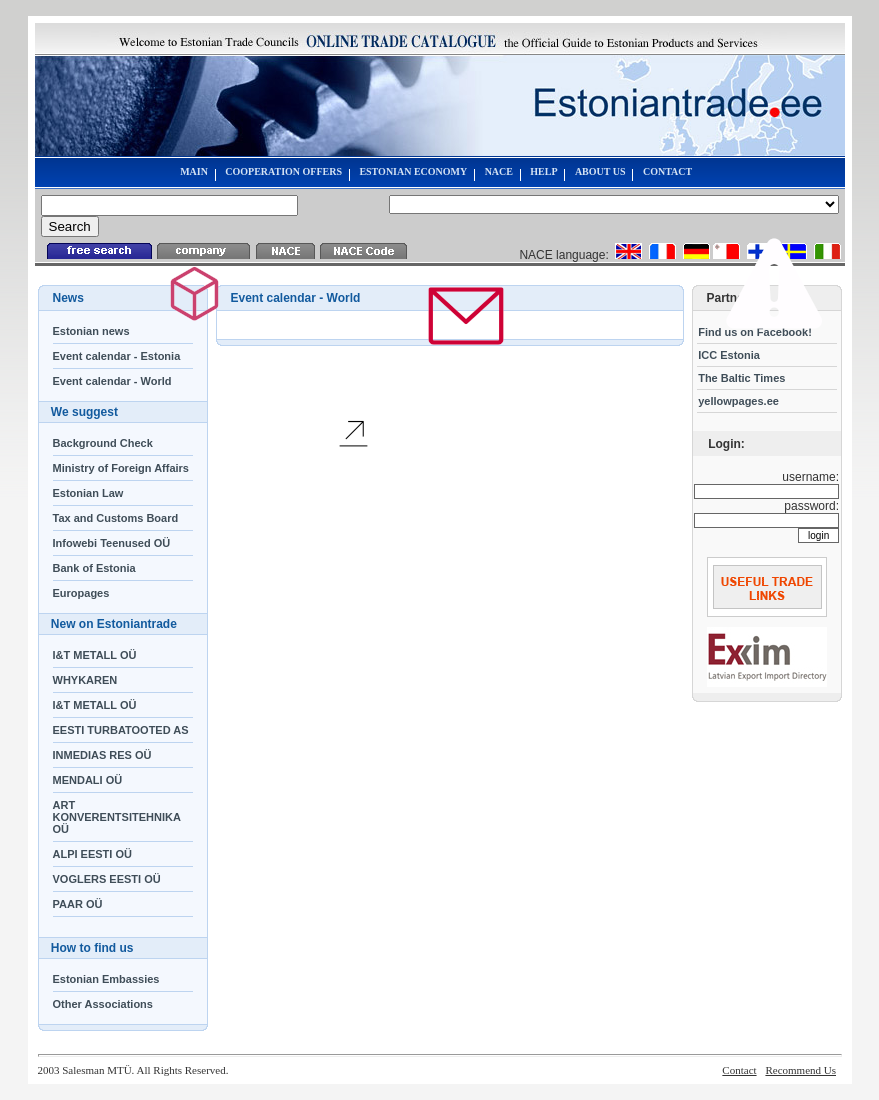  Describe the element at coordinates (775, 283) in the screenshot. I see `indicates a warning or caution state` at that location.